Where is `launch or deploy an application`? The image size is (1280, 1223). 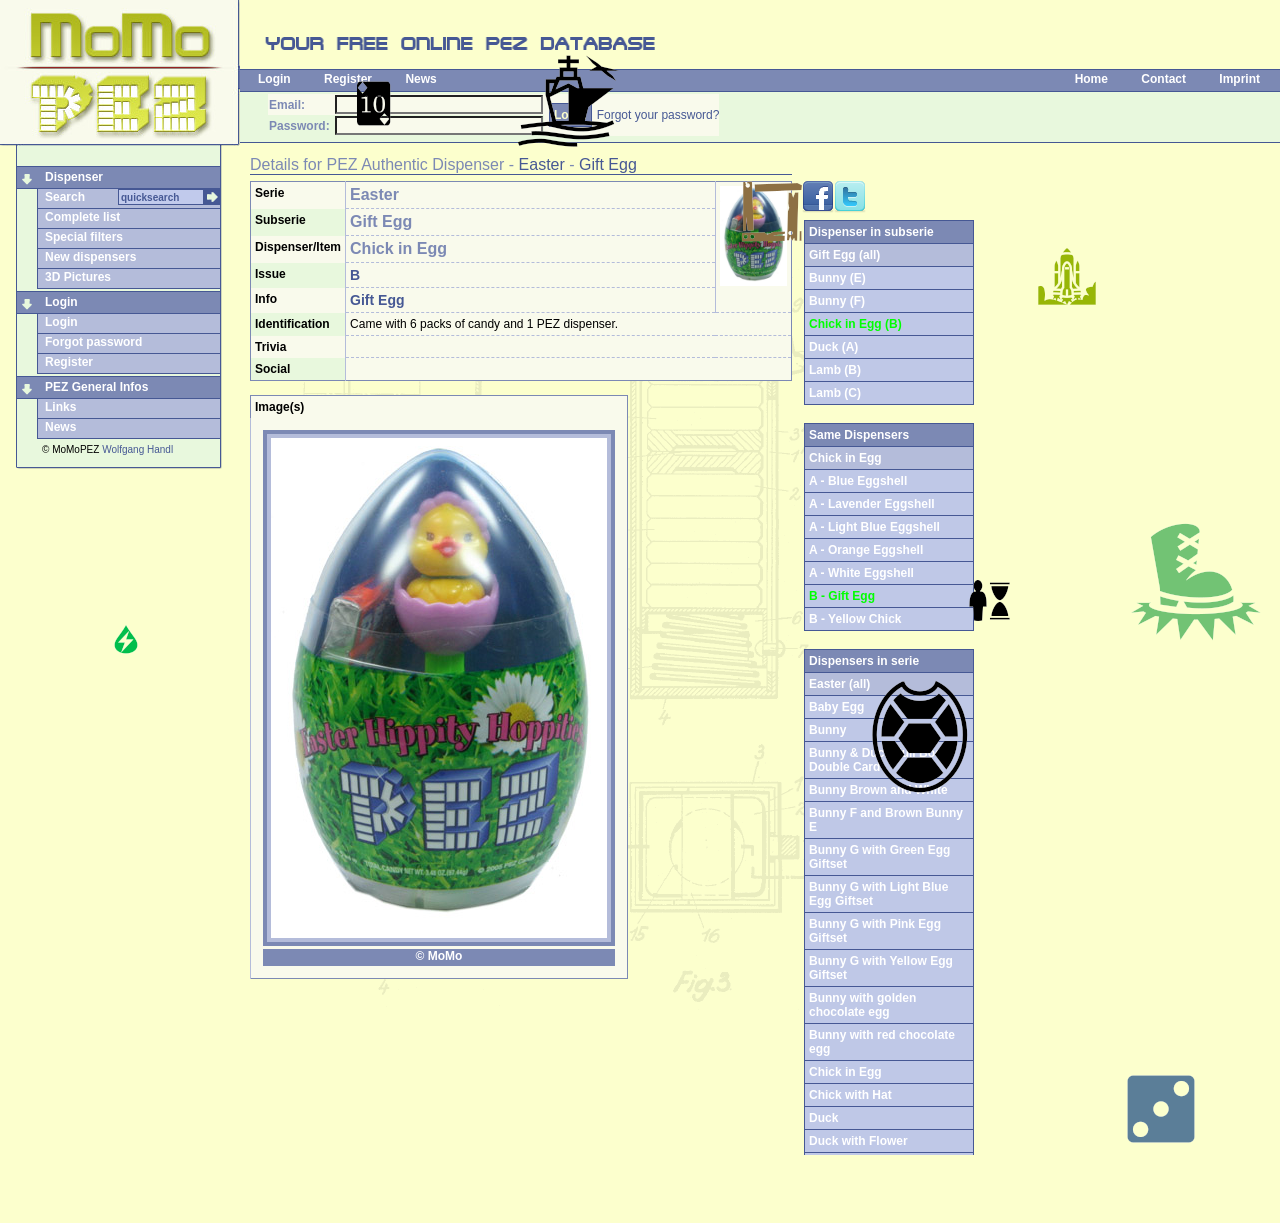
launch or deploy an application is located at coordinates (1067, 276).